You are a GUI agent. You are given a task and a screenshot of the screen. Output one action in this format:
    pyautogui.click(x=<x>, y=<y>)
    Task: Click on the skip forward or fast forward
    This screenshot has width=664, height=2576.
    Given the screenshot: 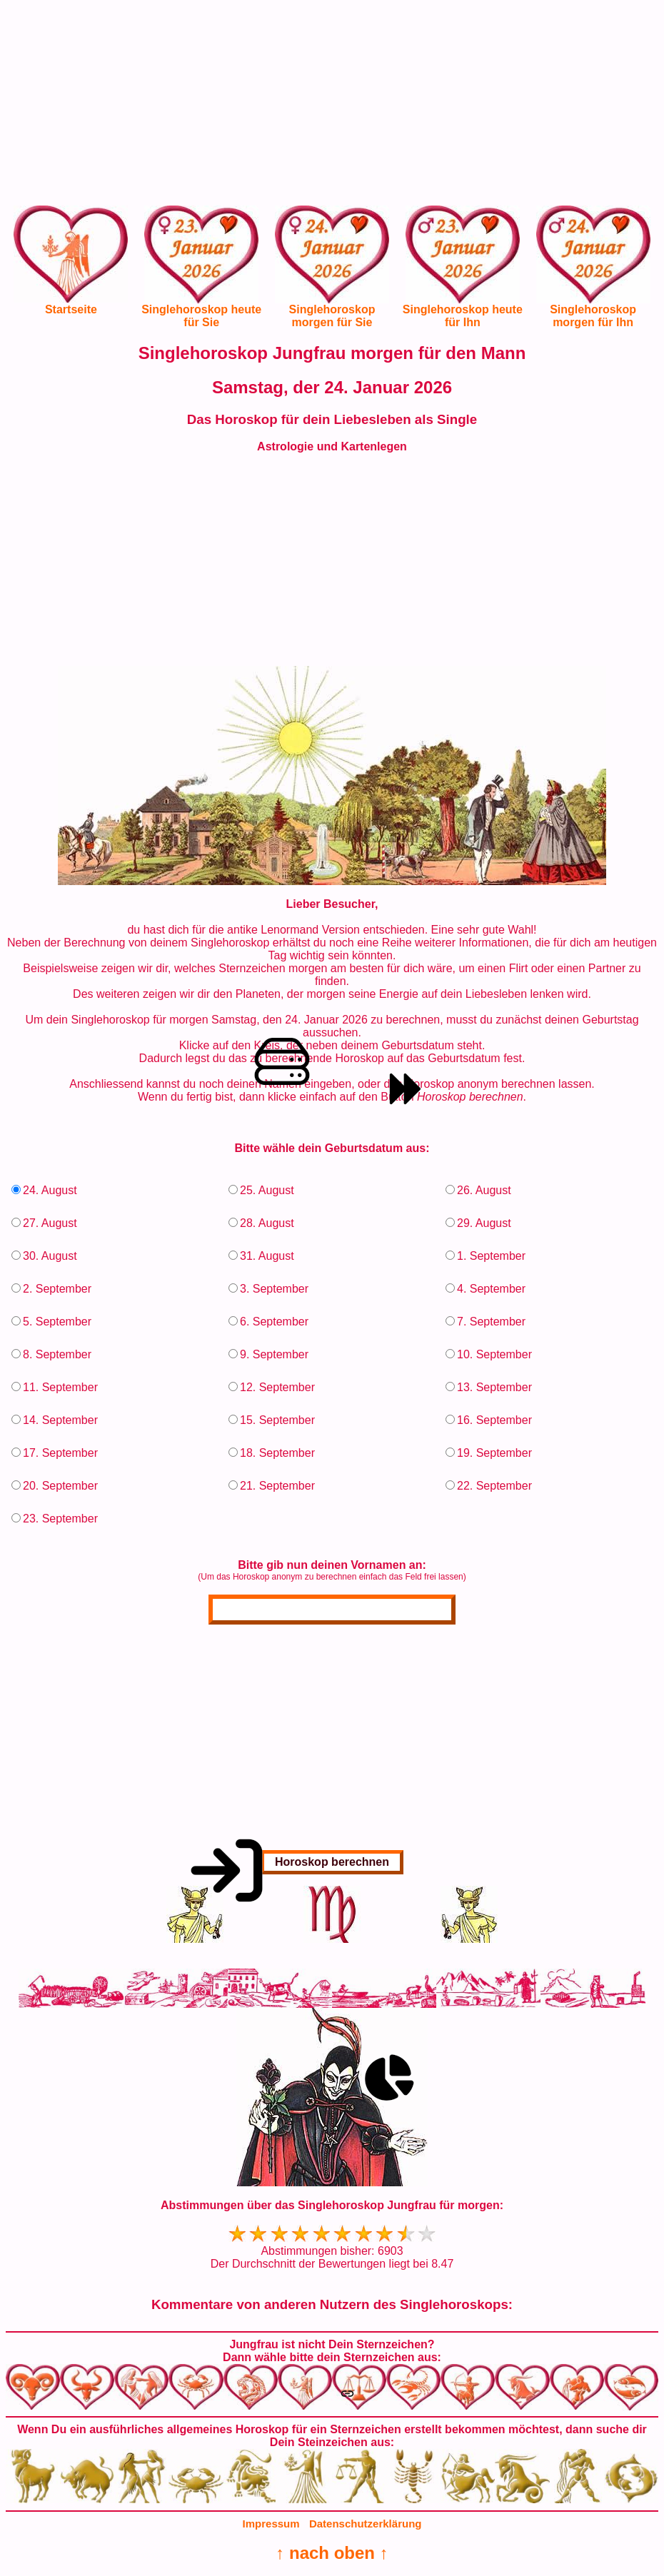 What is the action you would take?
    pyautogui.click(x=403, y=1089)
    